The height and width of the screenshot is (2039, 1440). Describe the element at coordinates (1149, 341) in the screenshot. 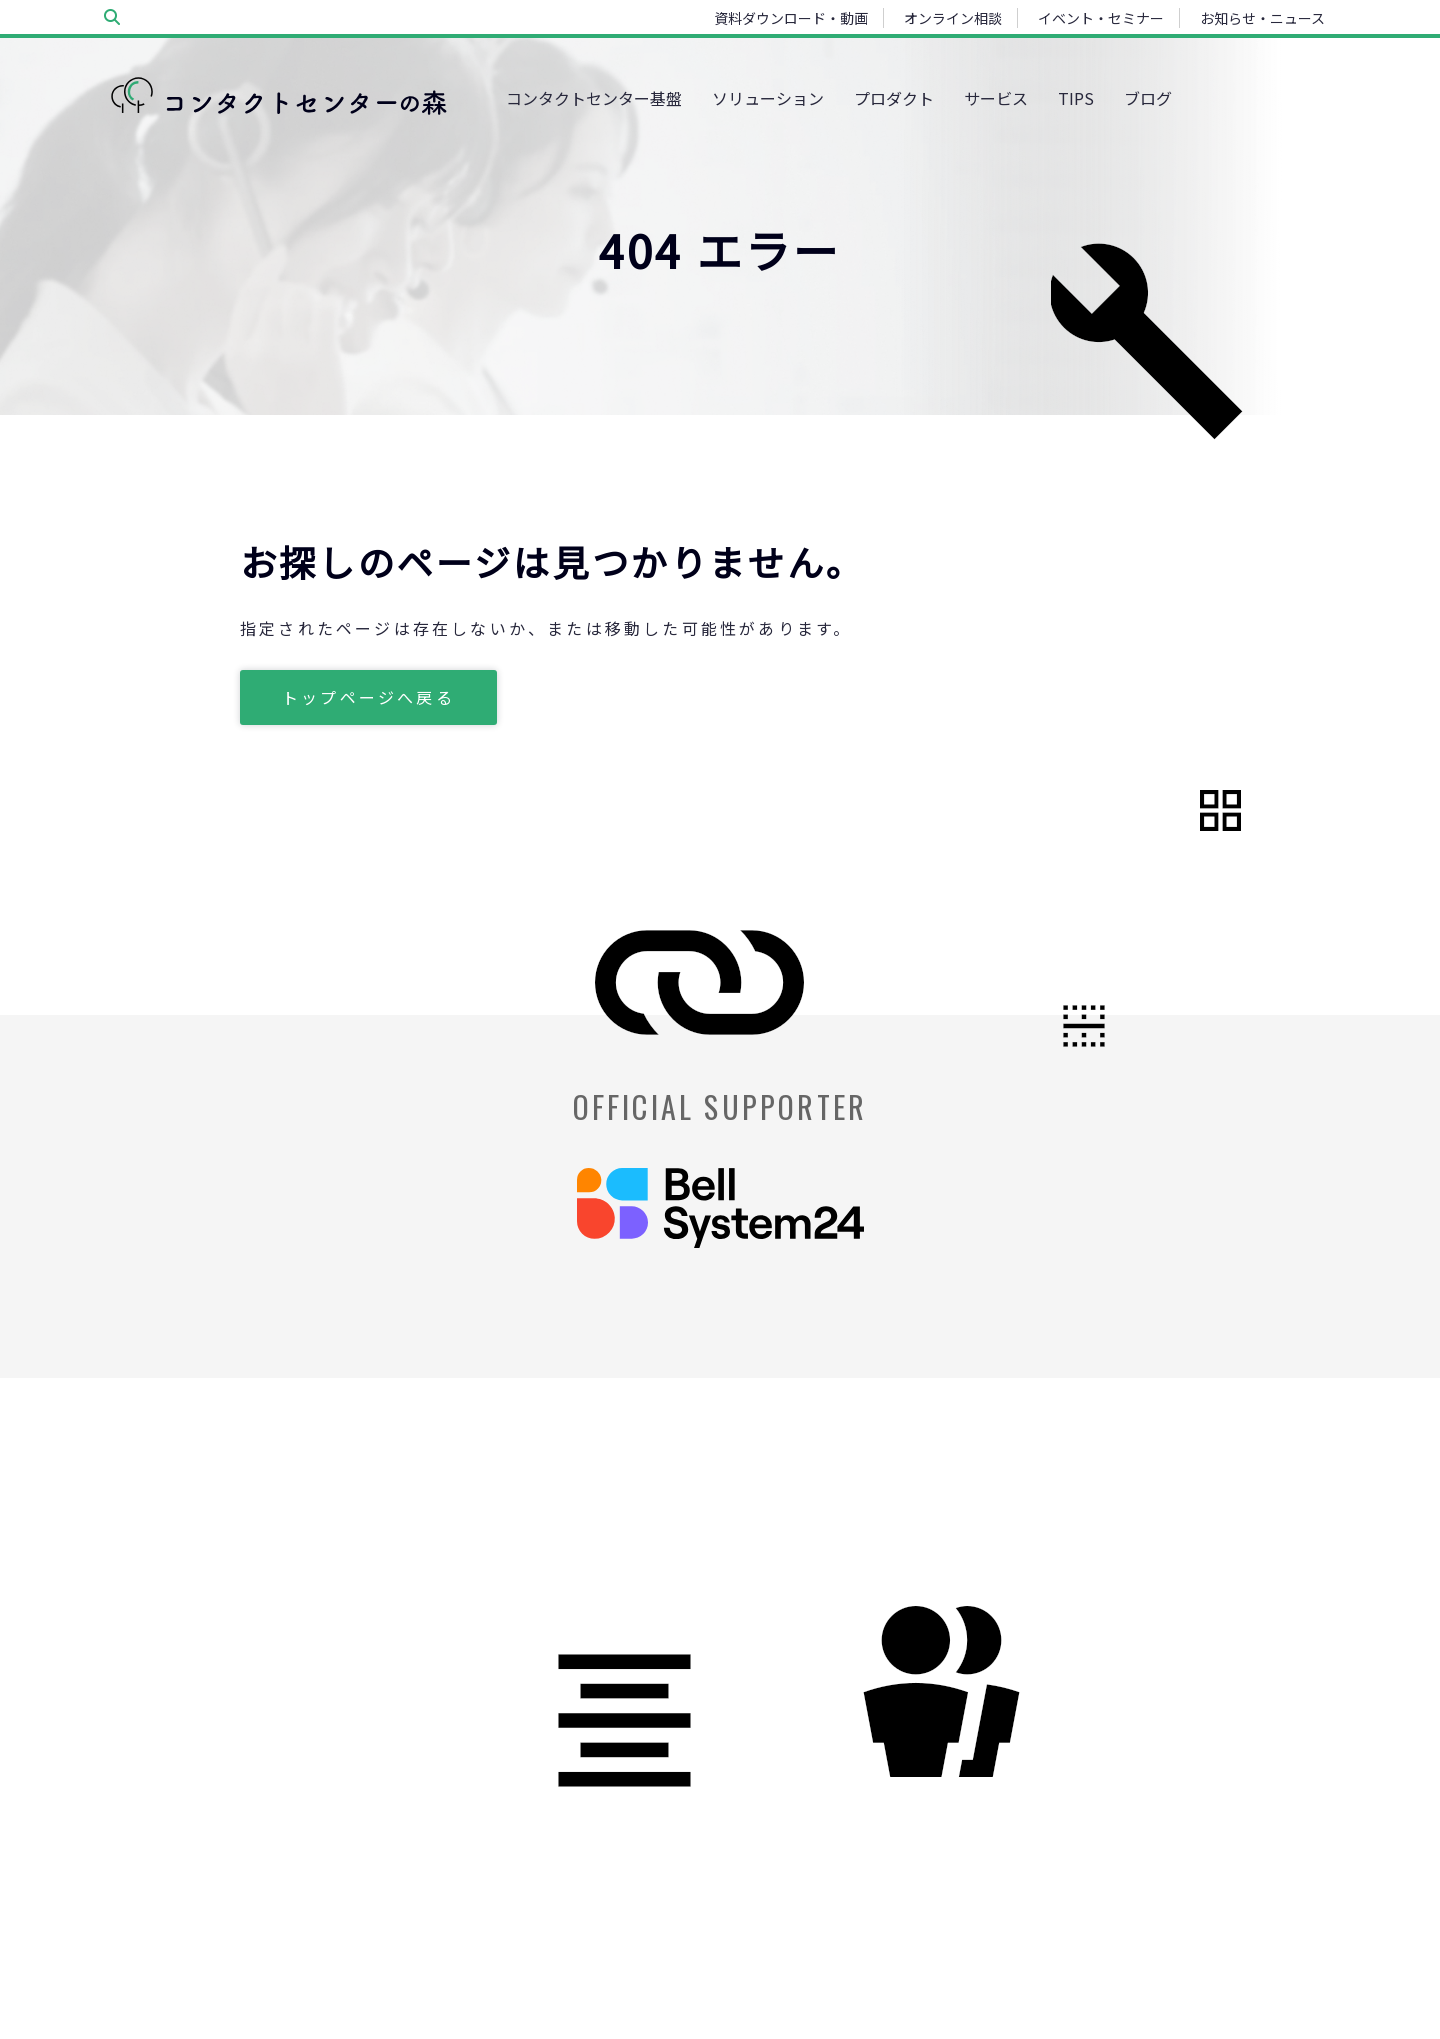

I see `access settings or configuration options` at that location.